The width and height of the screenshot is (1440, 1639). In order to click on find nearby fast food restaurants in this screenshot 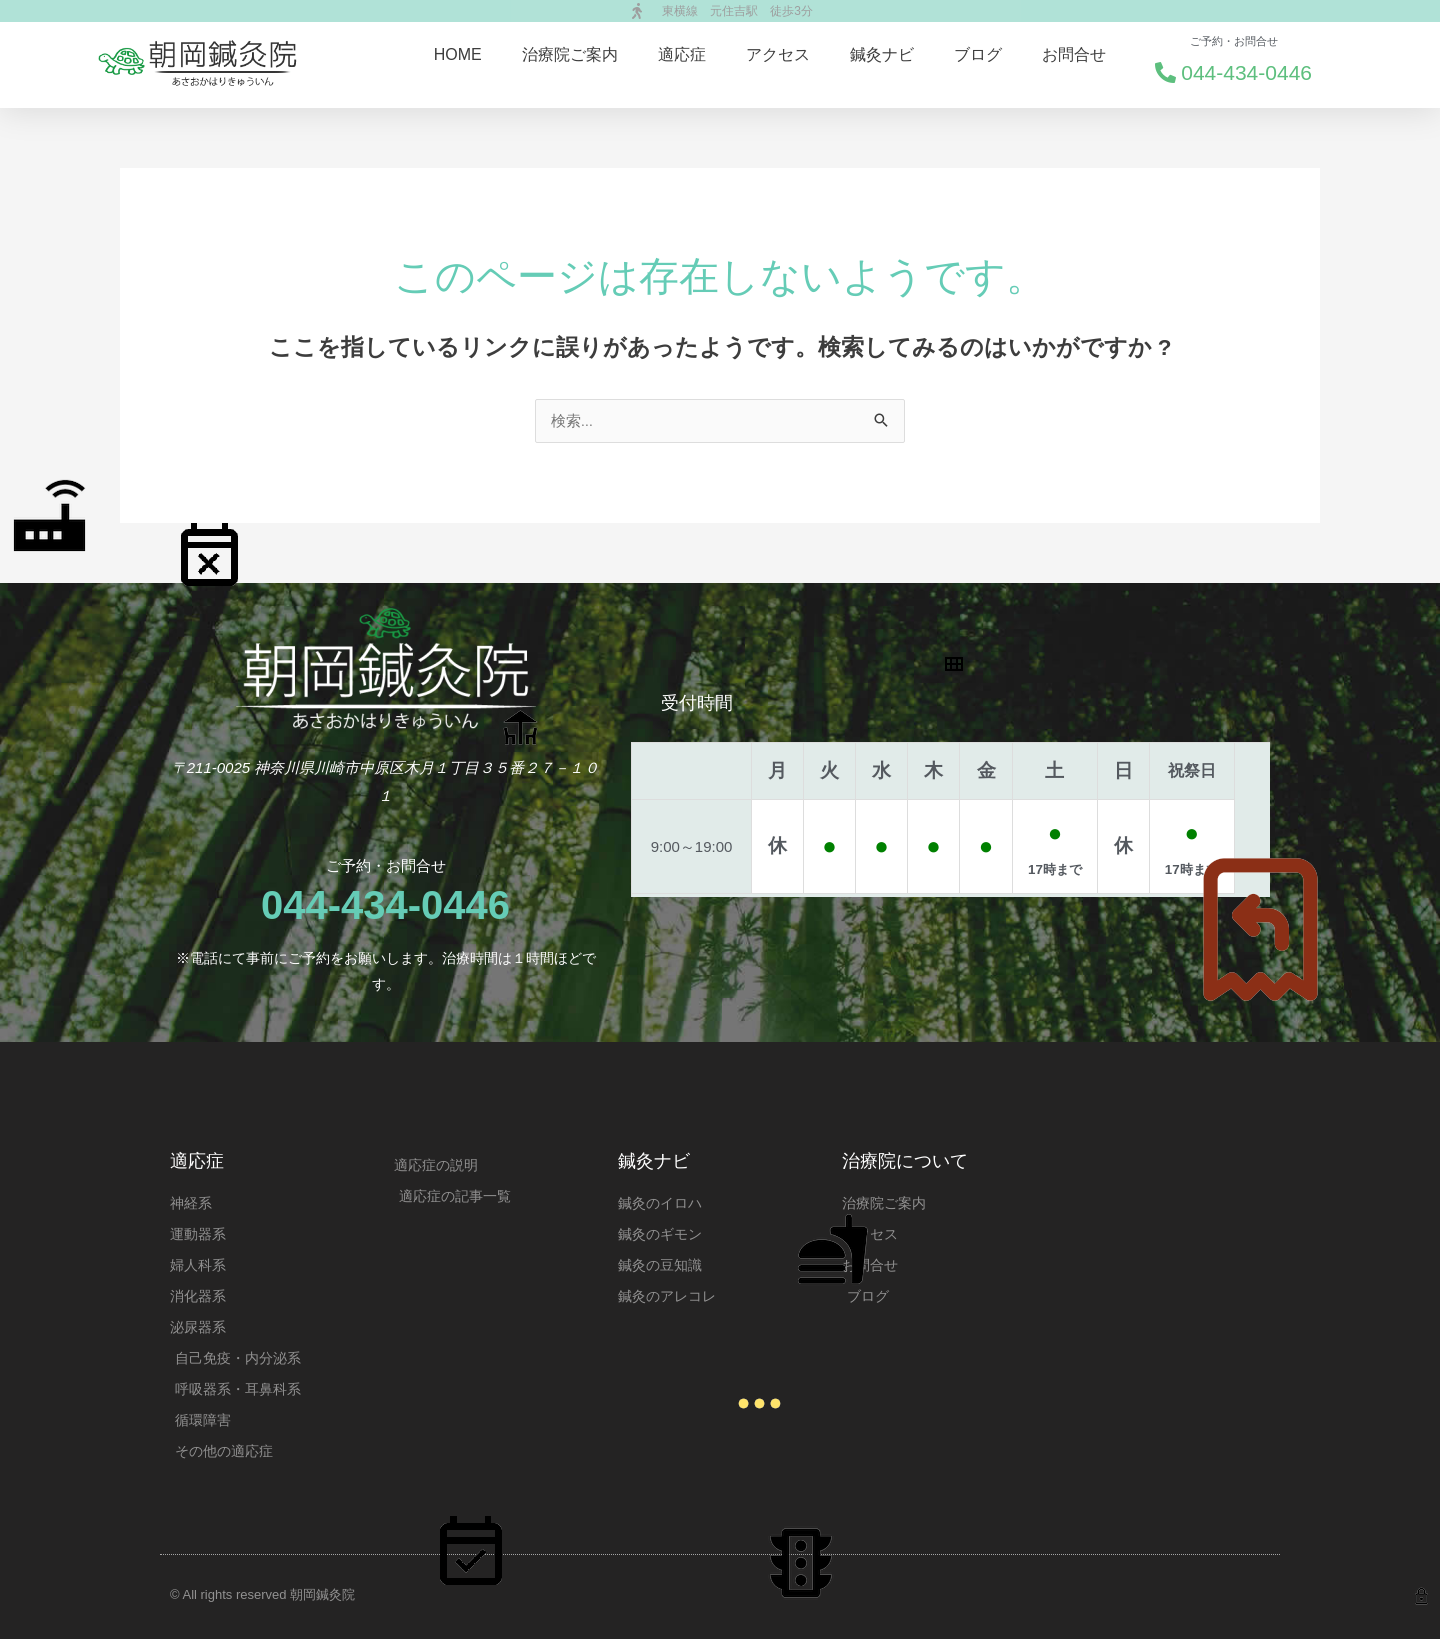, I will do `click(833, 1249)`.